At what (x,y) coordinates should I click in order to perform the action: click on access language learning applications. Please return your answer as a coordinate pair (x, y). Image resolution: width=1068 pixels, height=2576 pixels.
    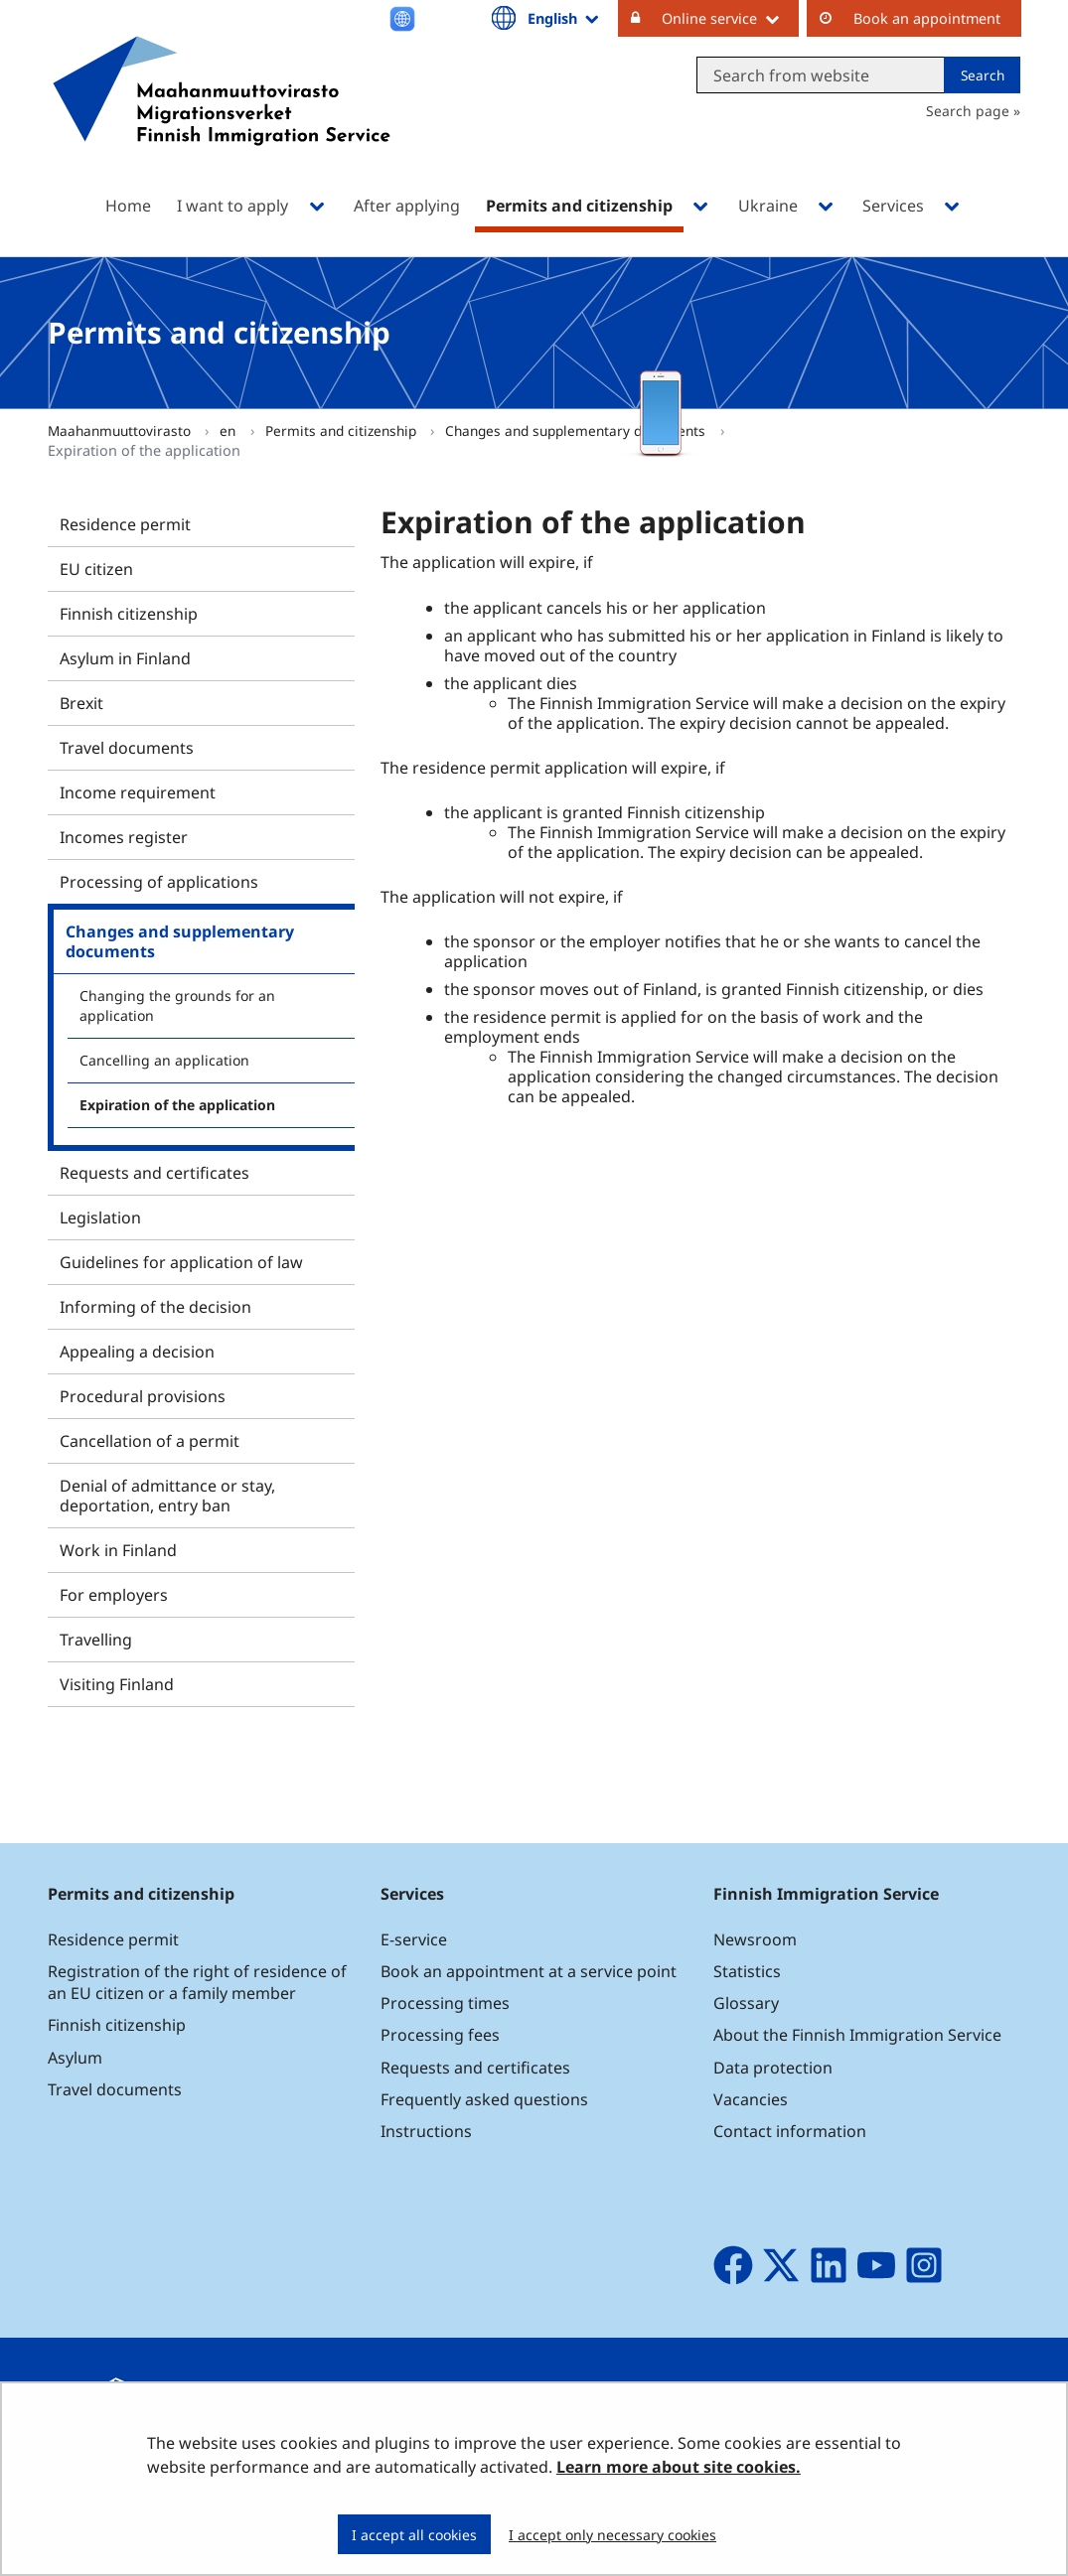
    Looking at the image, I should click on (402, 19).